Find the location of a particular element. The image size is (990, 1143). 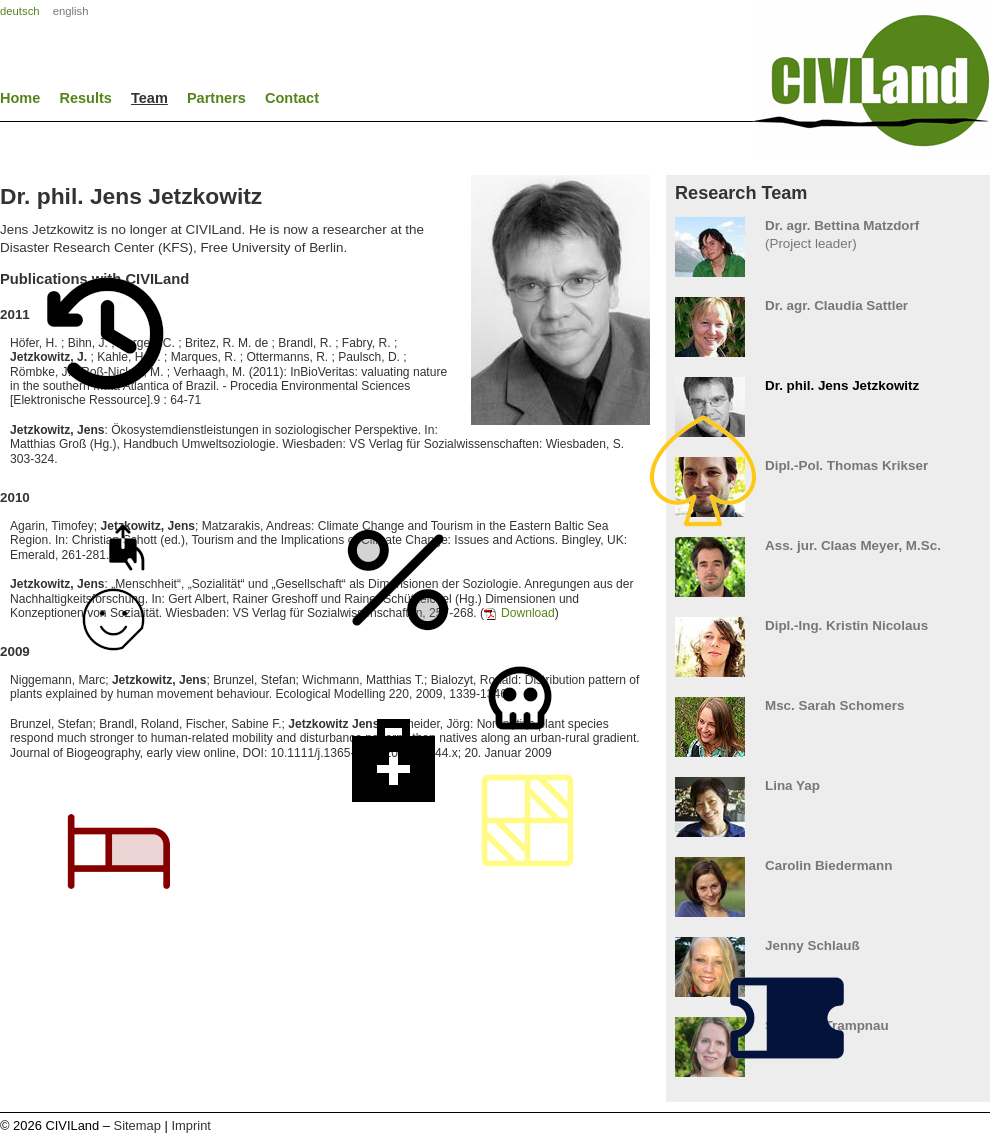

deposit or submit an item is located at coordinates (124, 547).